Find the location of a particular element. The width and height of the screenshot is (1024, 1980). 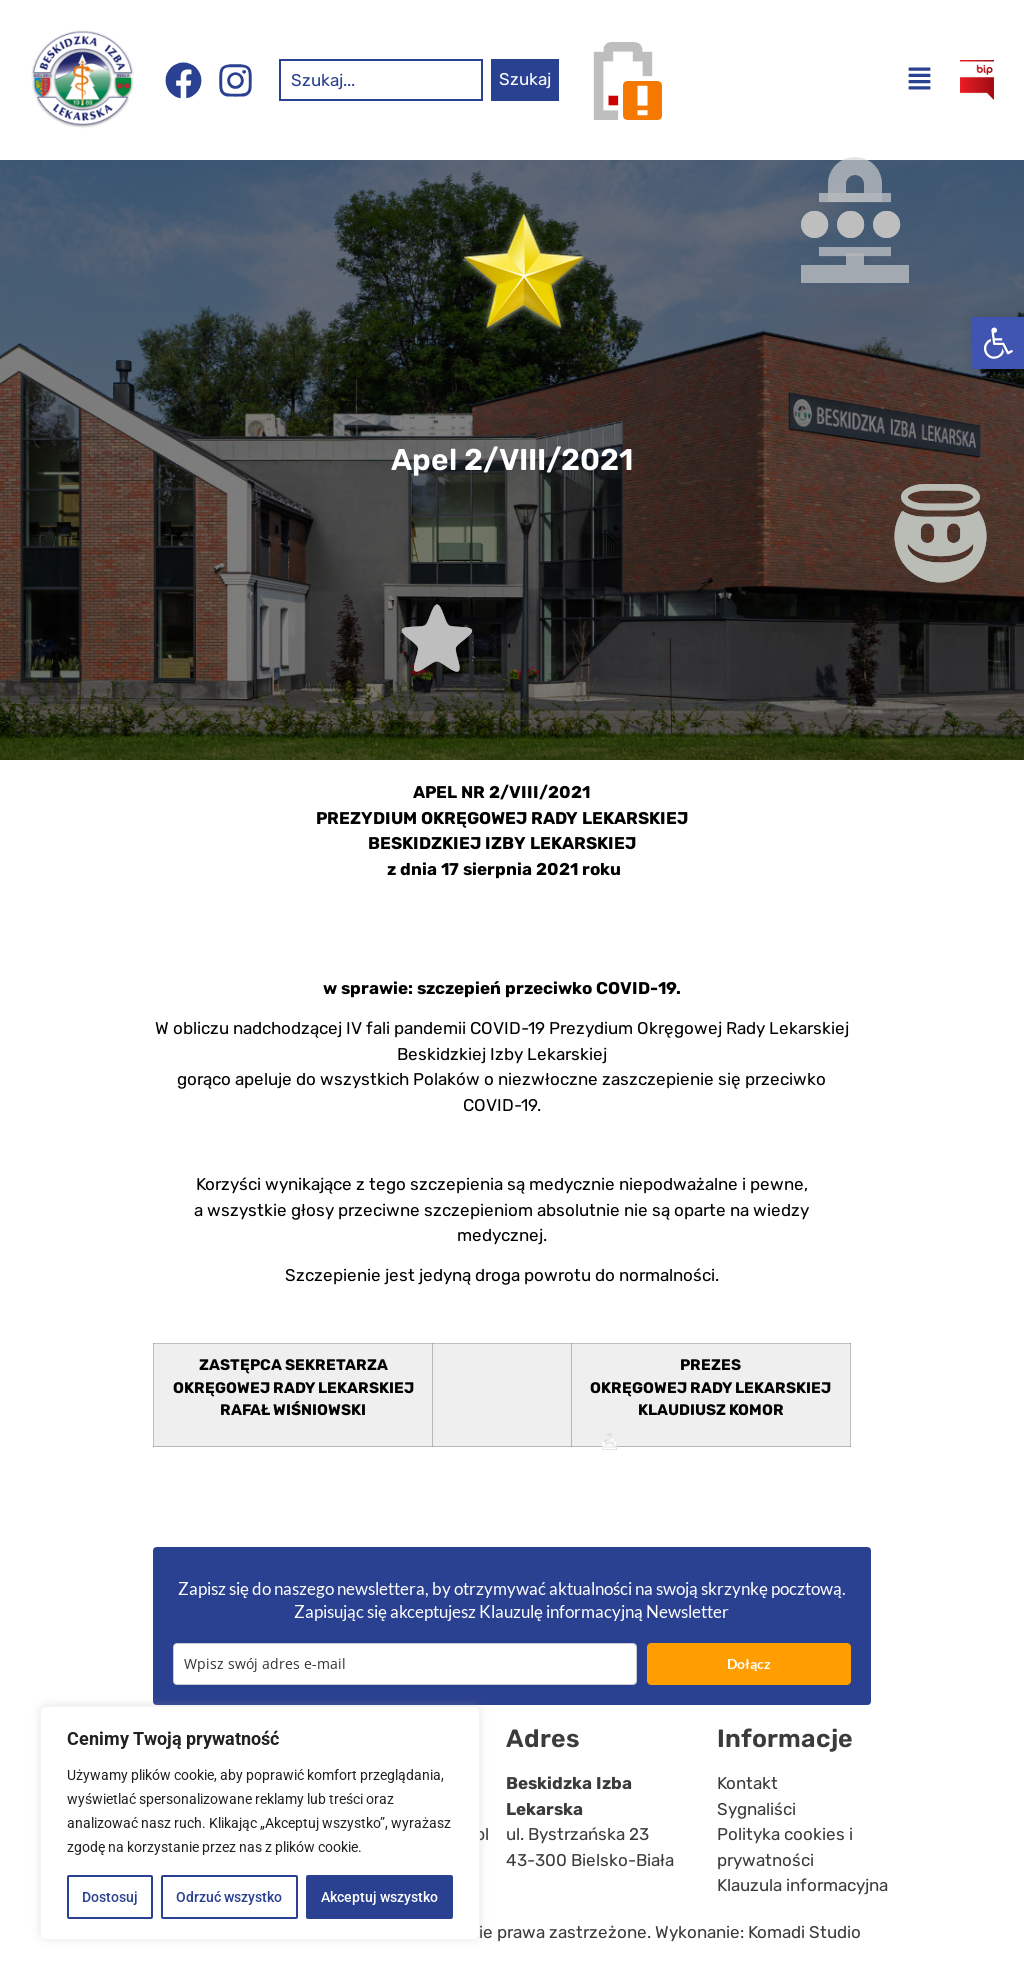

indicates an item has associated email or message is located at coordinates (609, 1441).